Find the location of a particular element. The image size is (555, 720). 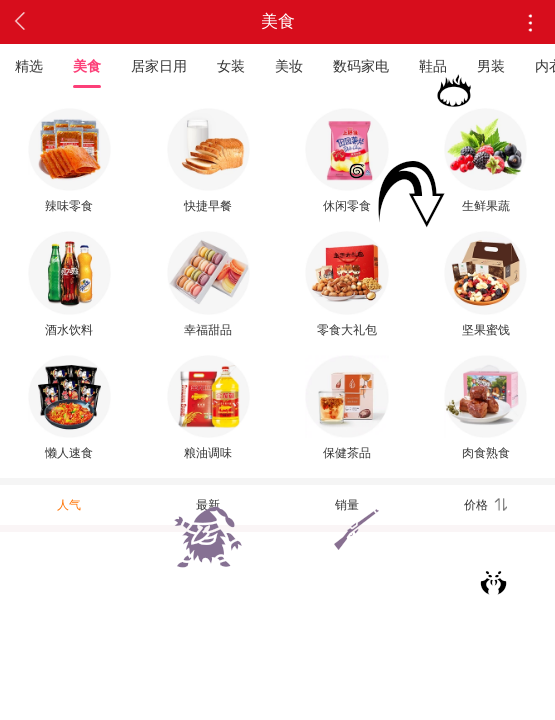

insect or creature type indicator in a game interface is located at coordinates (493, 582).